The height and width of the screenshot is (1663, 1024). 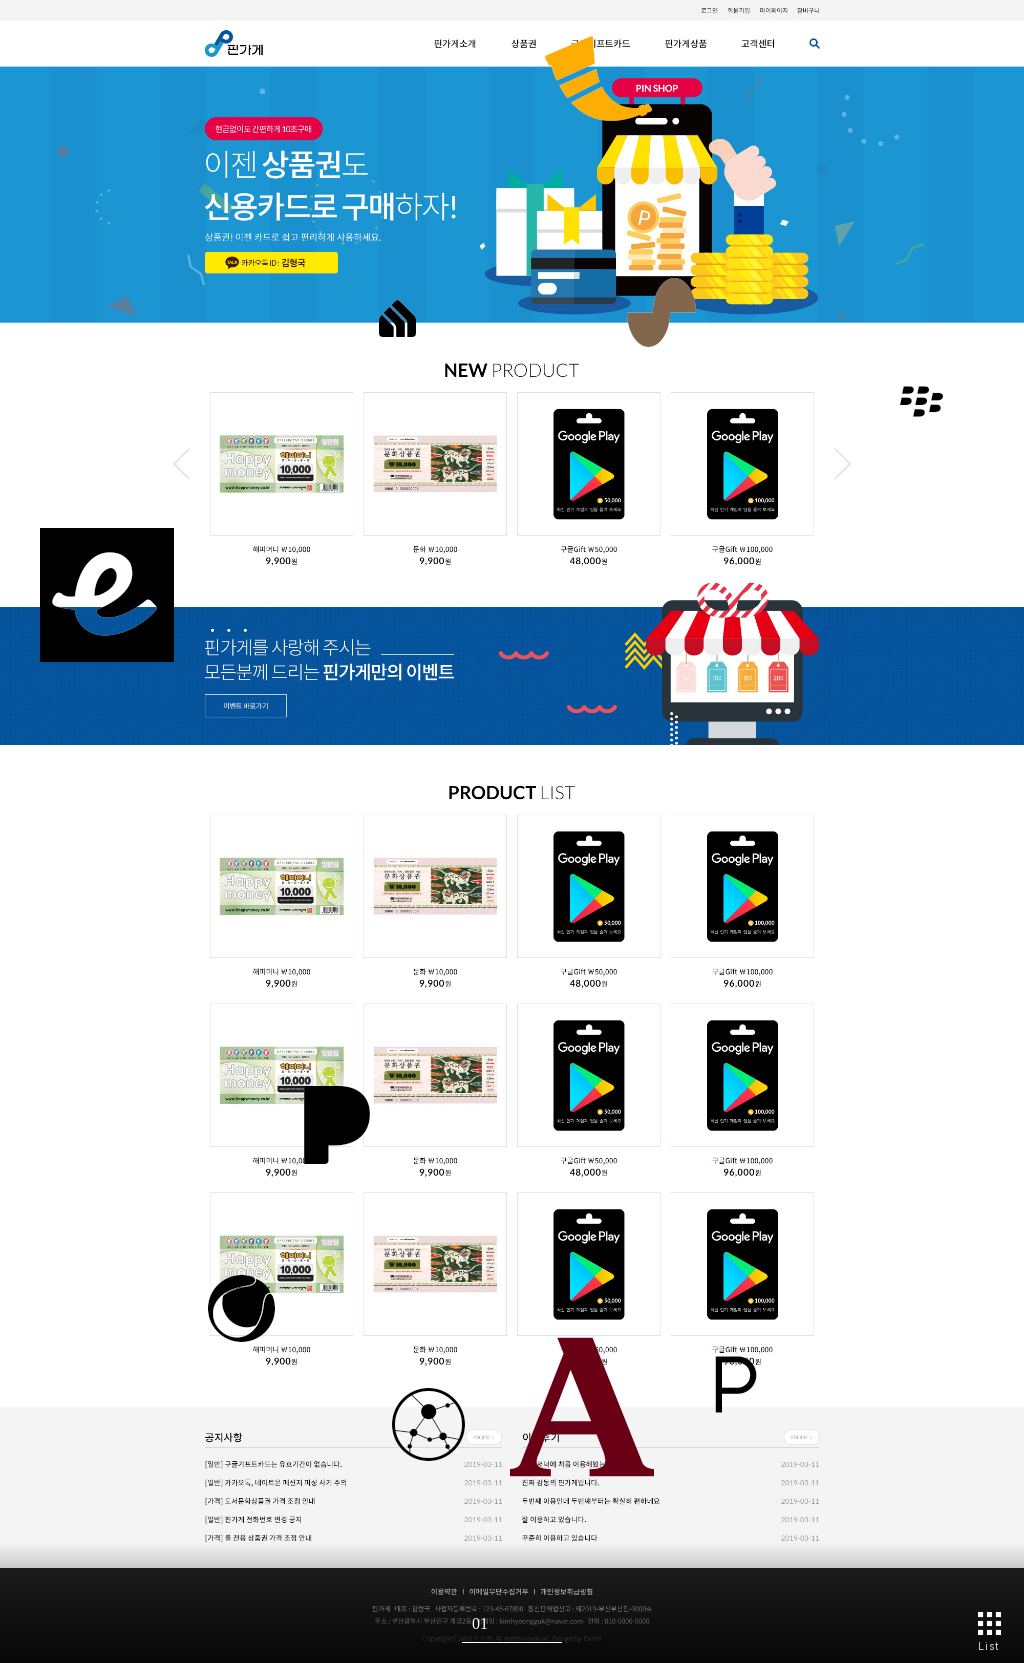 I want to click on open the suno ai music app, so click(x=661, y=312).